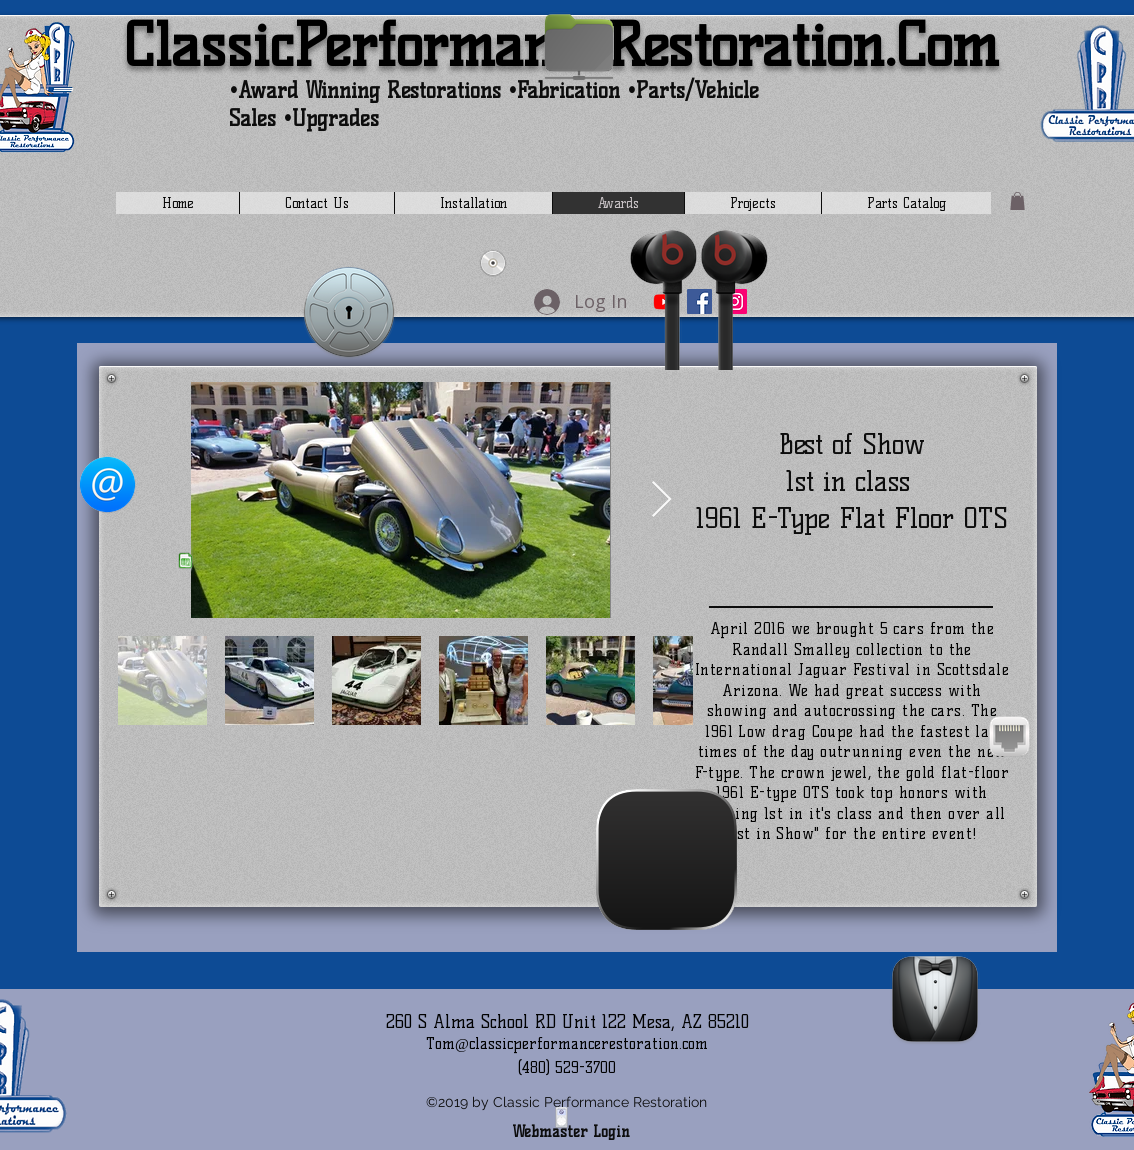  What do you see at coordinates (107, 484) in the screenshot?
I see `manage your internet accounts` at bounding box center [107, 484].